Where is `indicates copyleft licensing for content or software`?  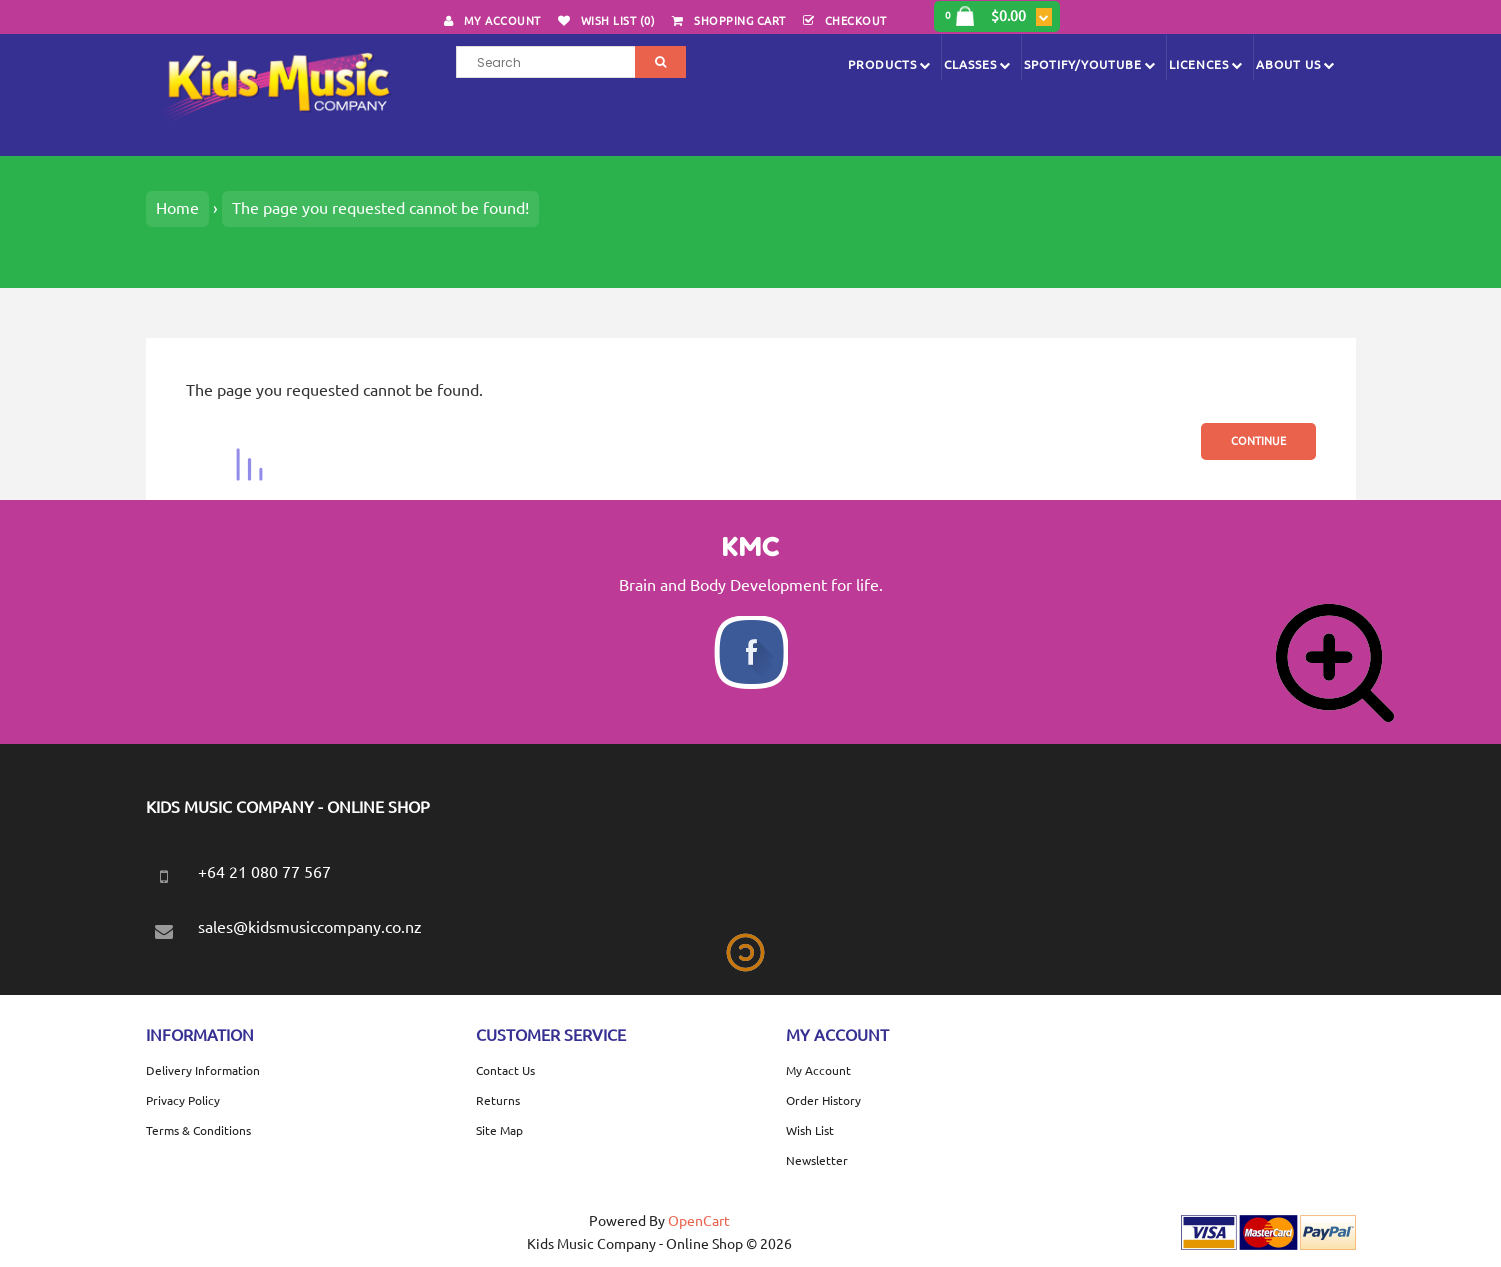 indicates copyleft licensing for content or software is located at coordinates (745, 952).